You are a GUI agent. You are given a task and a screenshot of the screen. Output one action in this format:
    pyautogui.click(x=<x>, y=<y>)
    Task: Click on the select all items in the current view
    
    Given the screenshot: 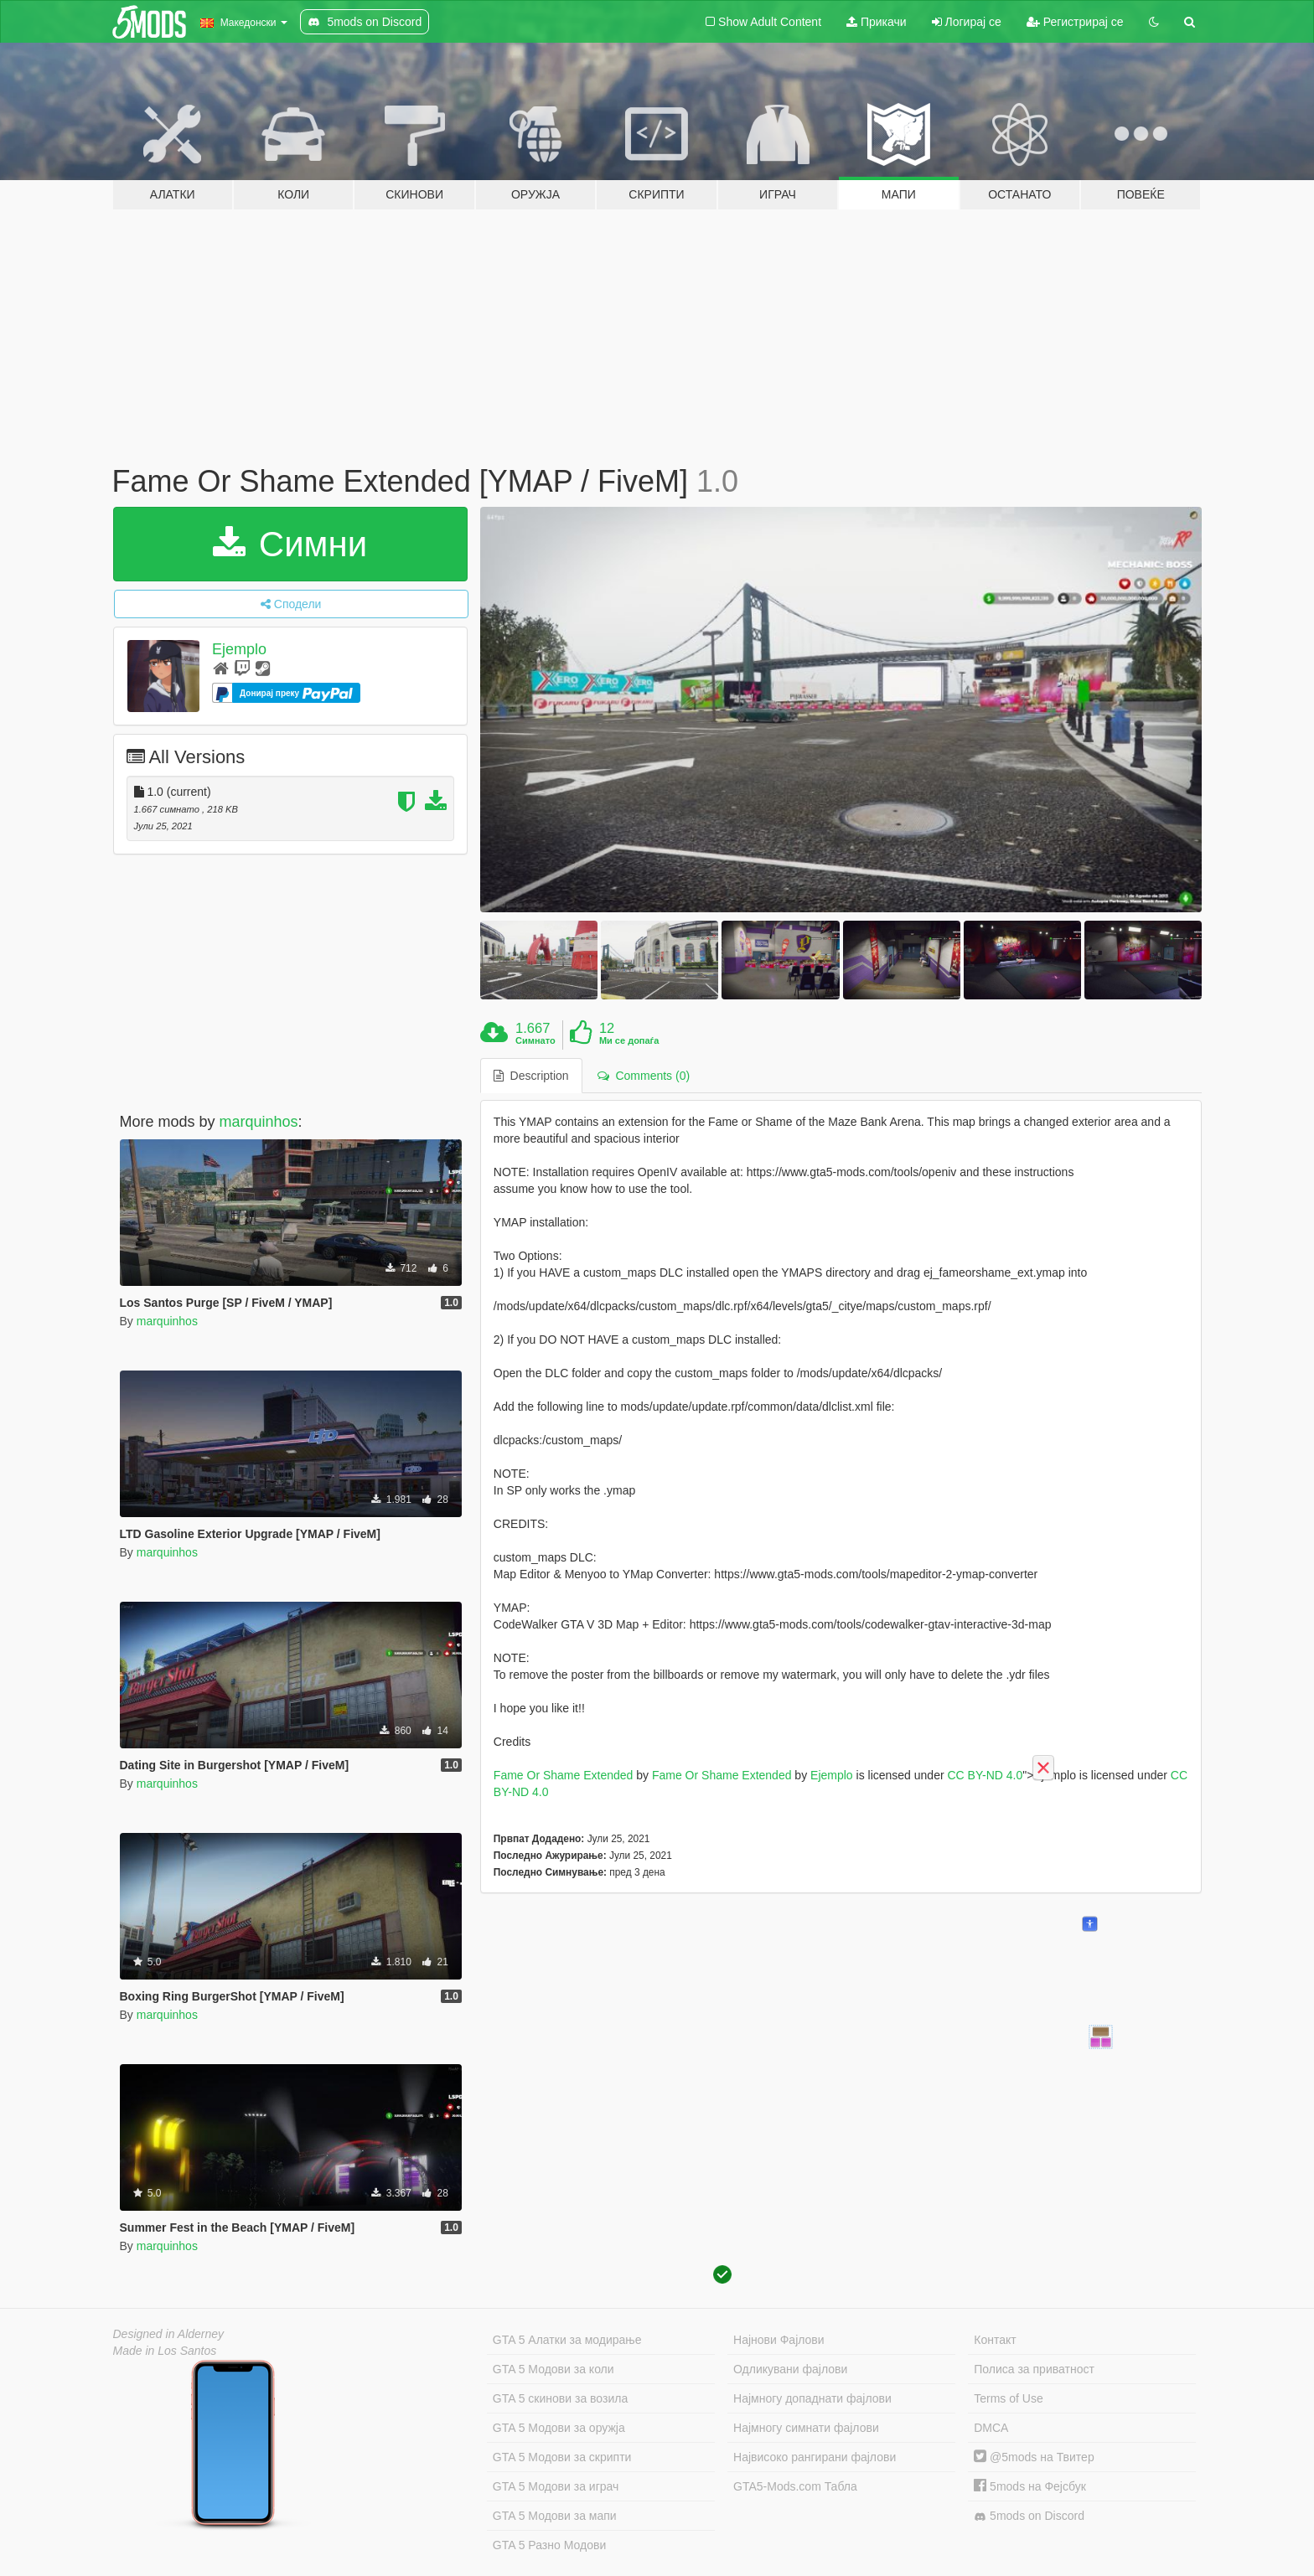 What is the action you would take?
    pyautogui.click(x=1100, y=2037)
    